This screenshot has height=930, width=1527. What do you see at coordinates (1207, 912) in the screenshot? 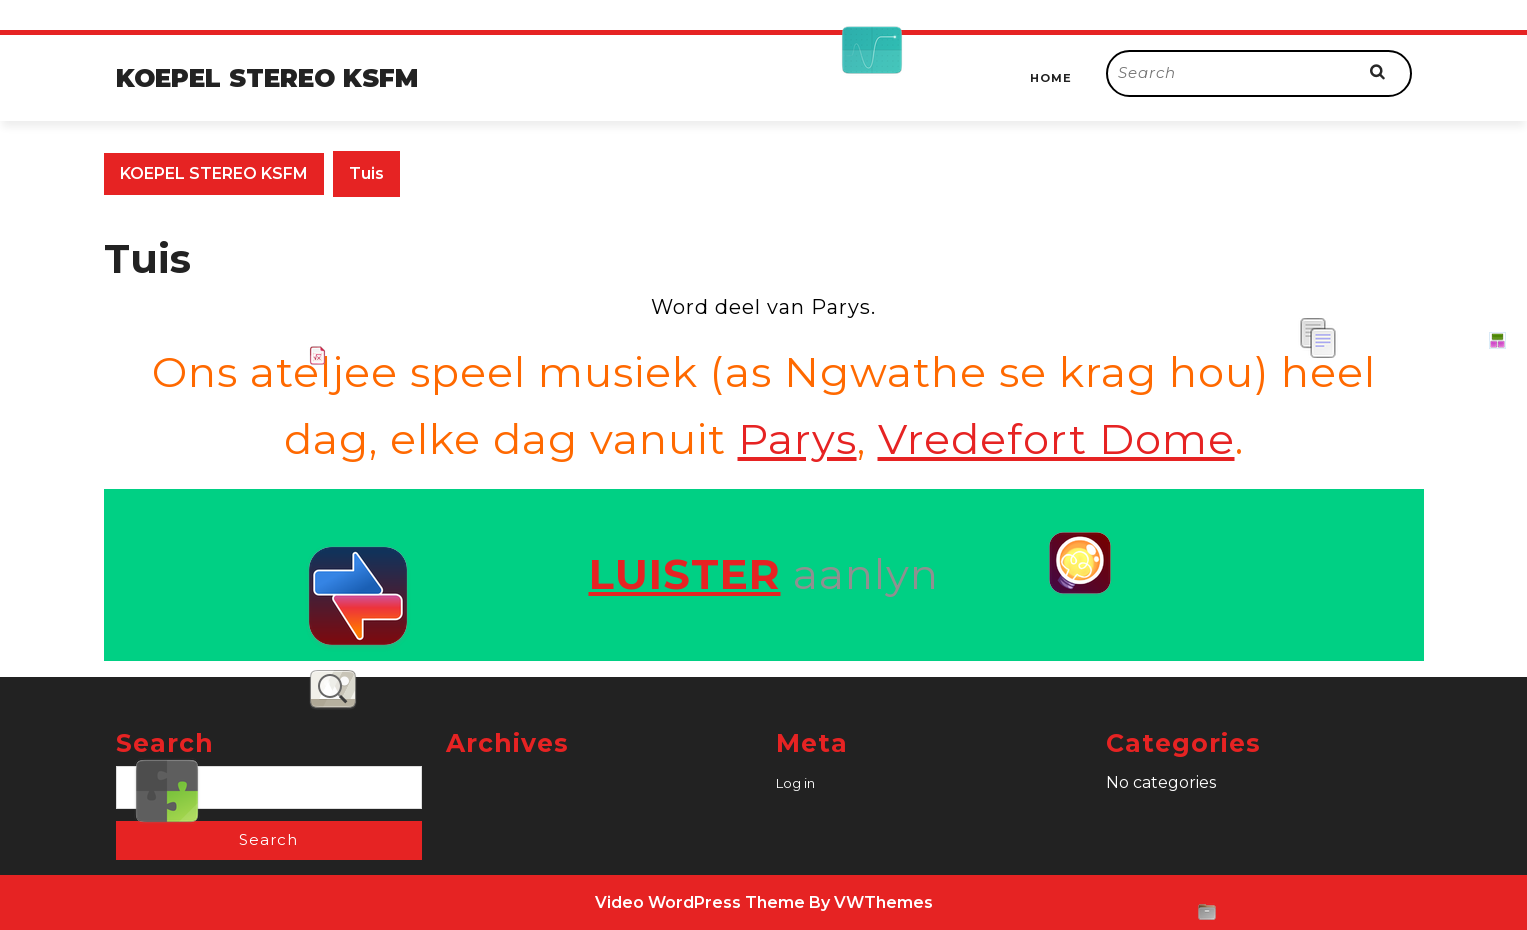
I see `open the files application` at bounding box center [1207, 912].